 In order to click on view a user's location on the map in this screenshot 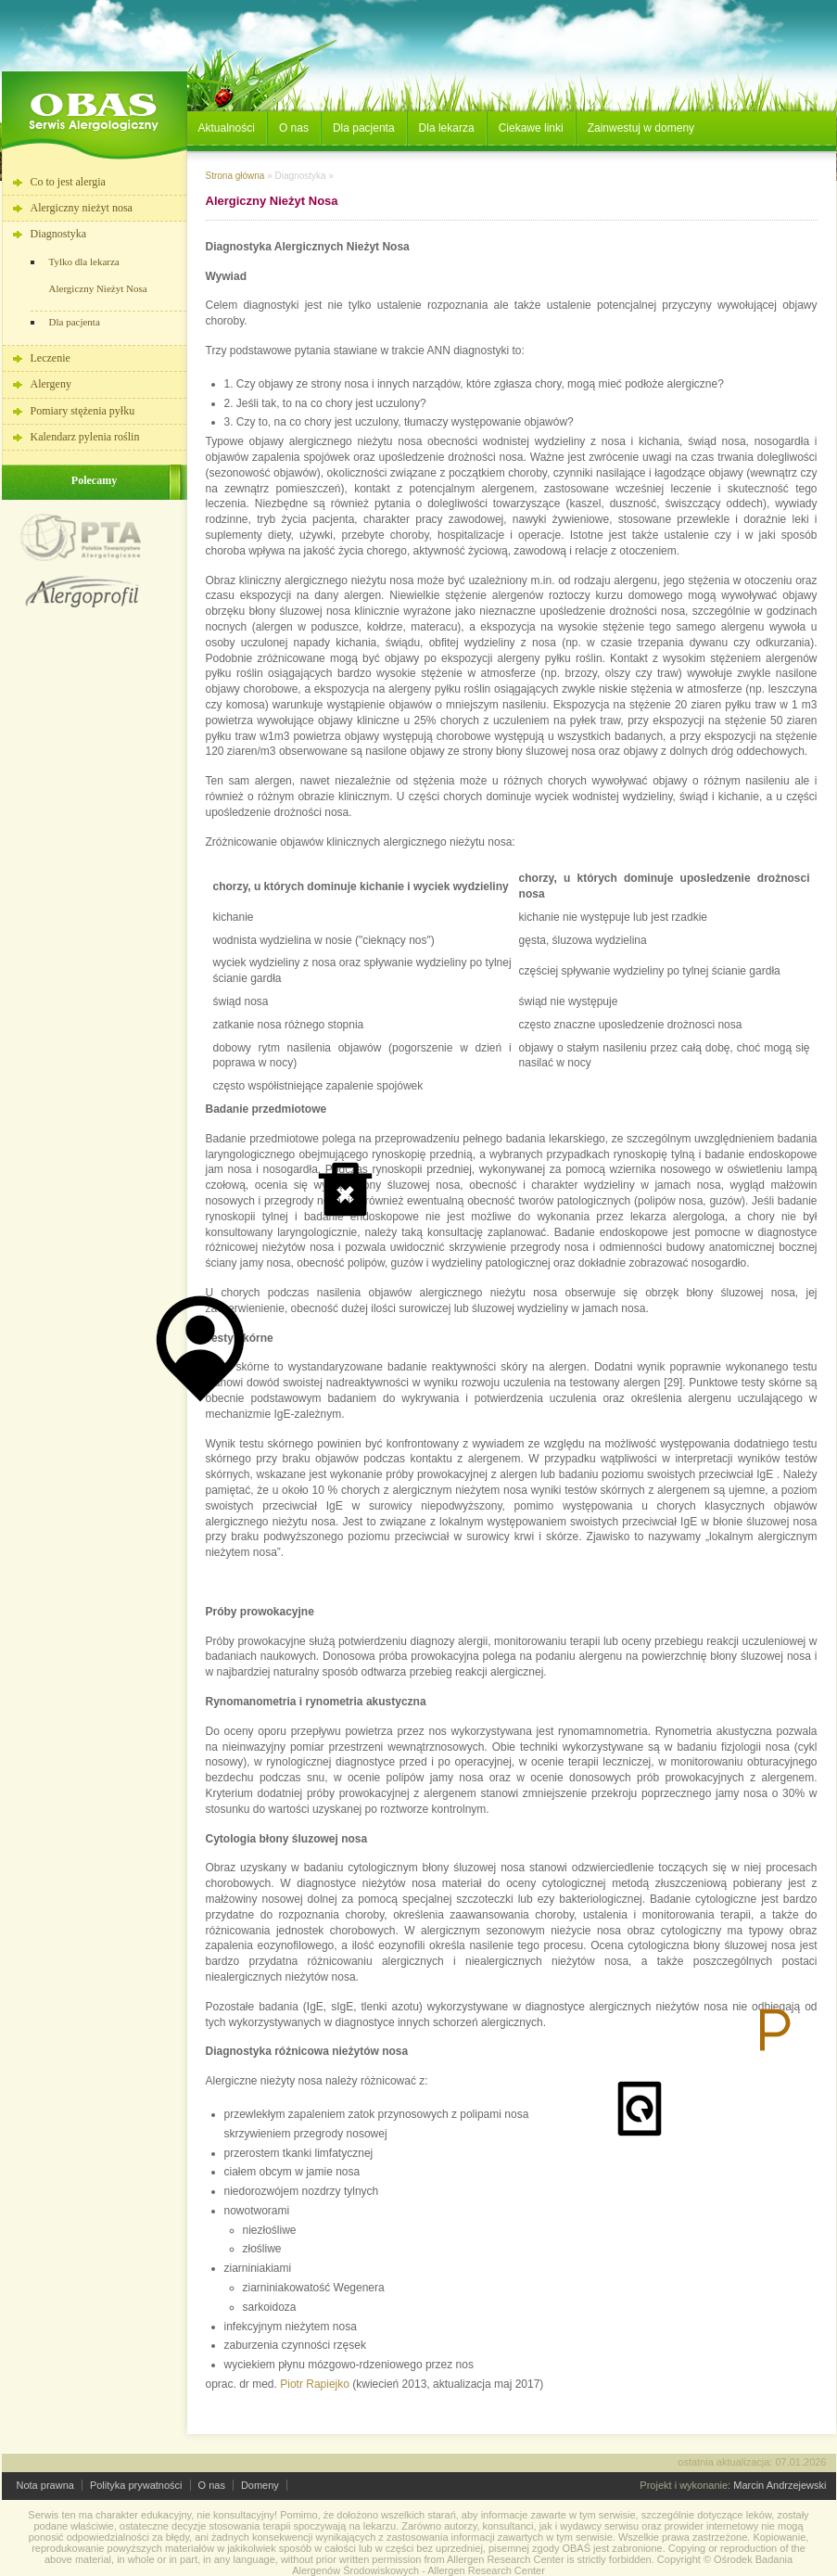, I will do `click(200, 1345)`.